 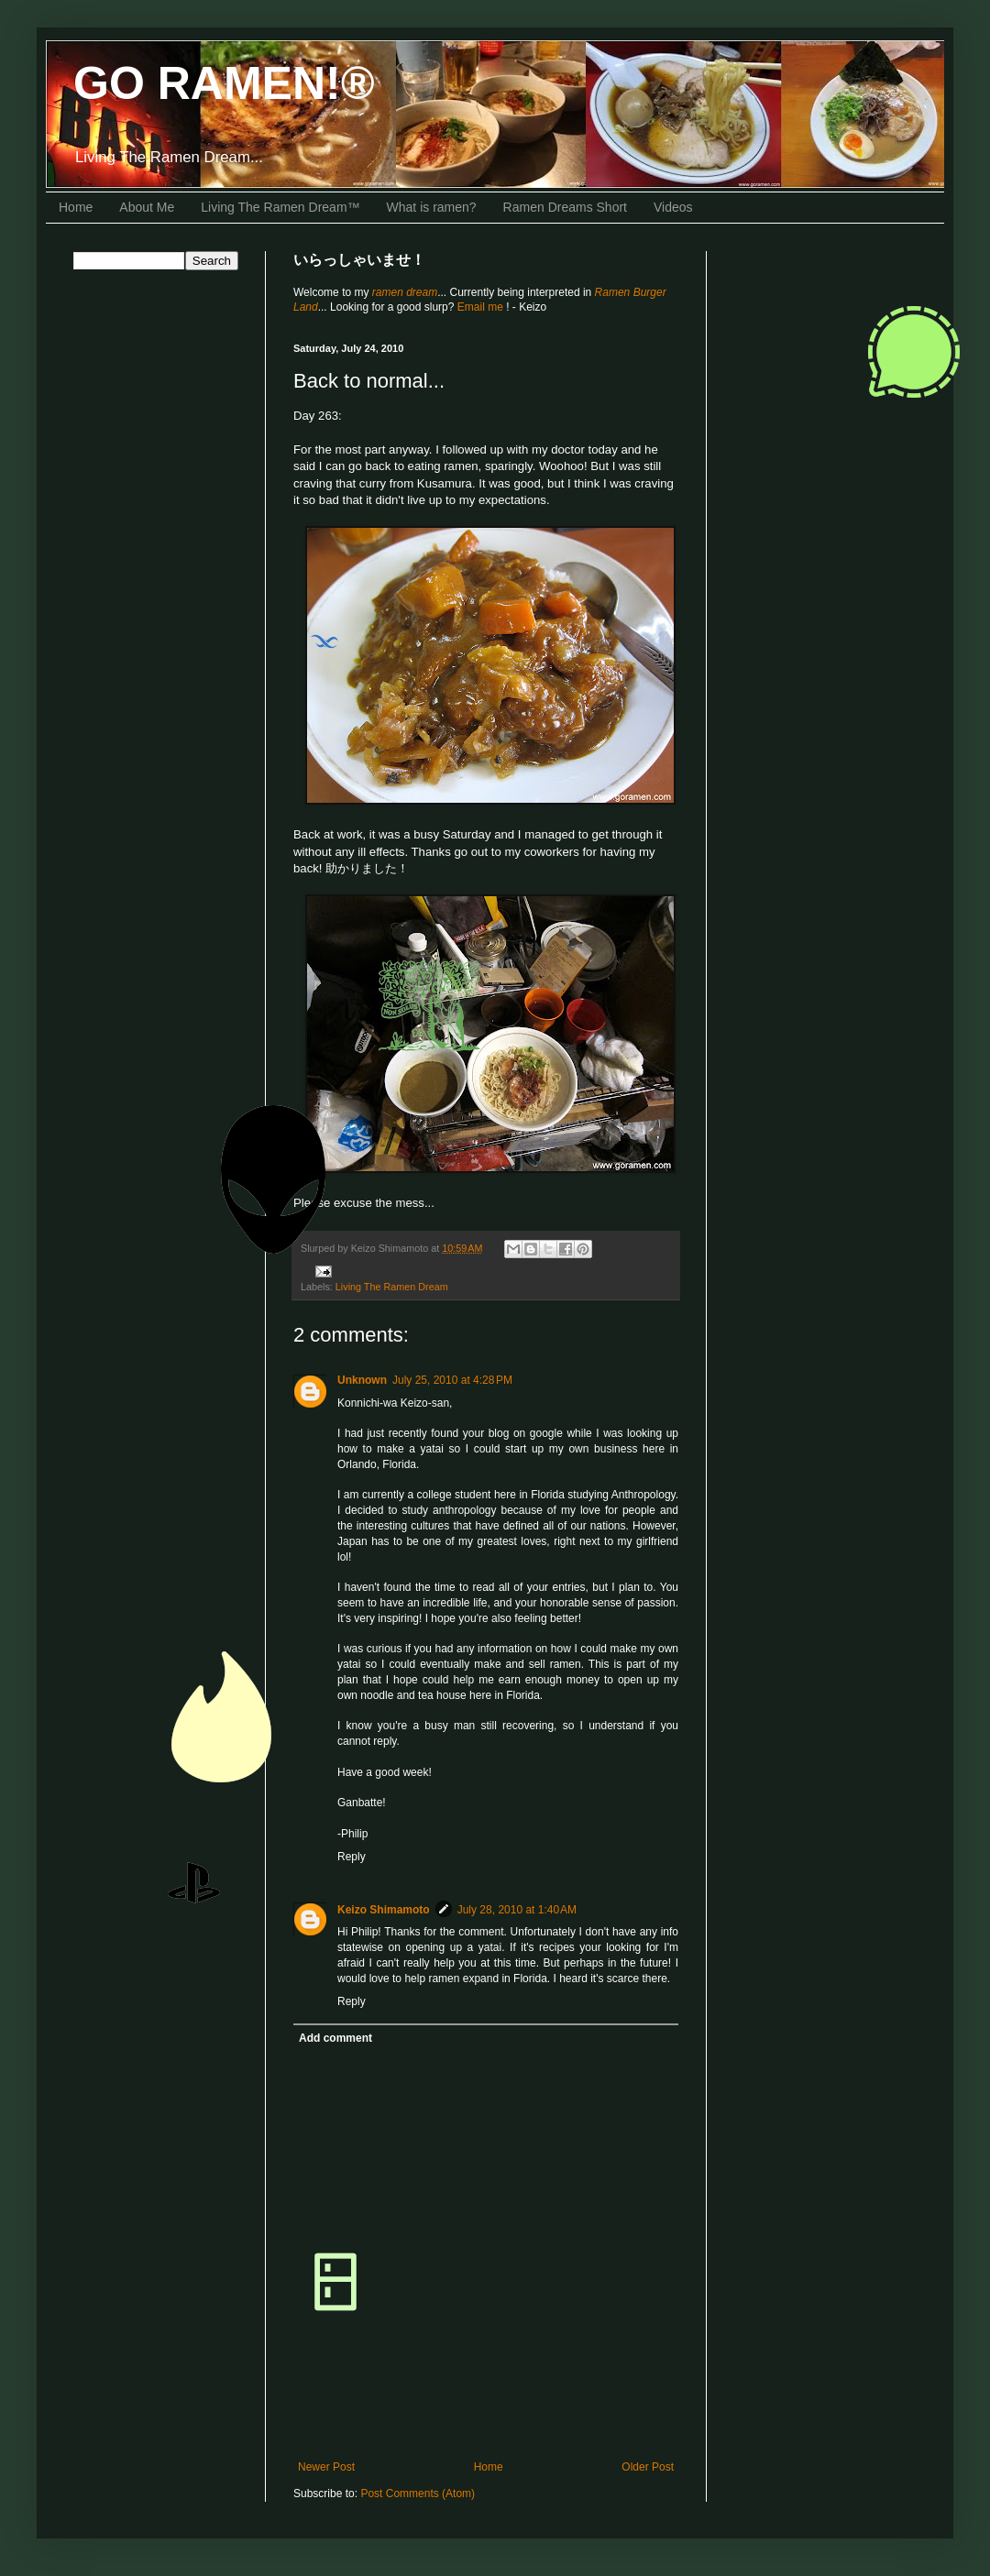 I want to click on playstation brand logo, so click(x=193, y=1882).